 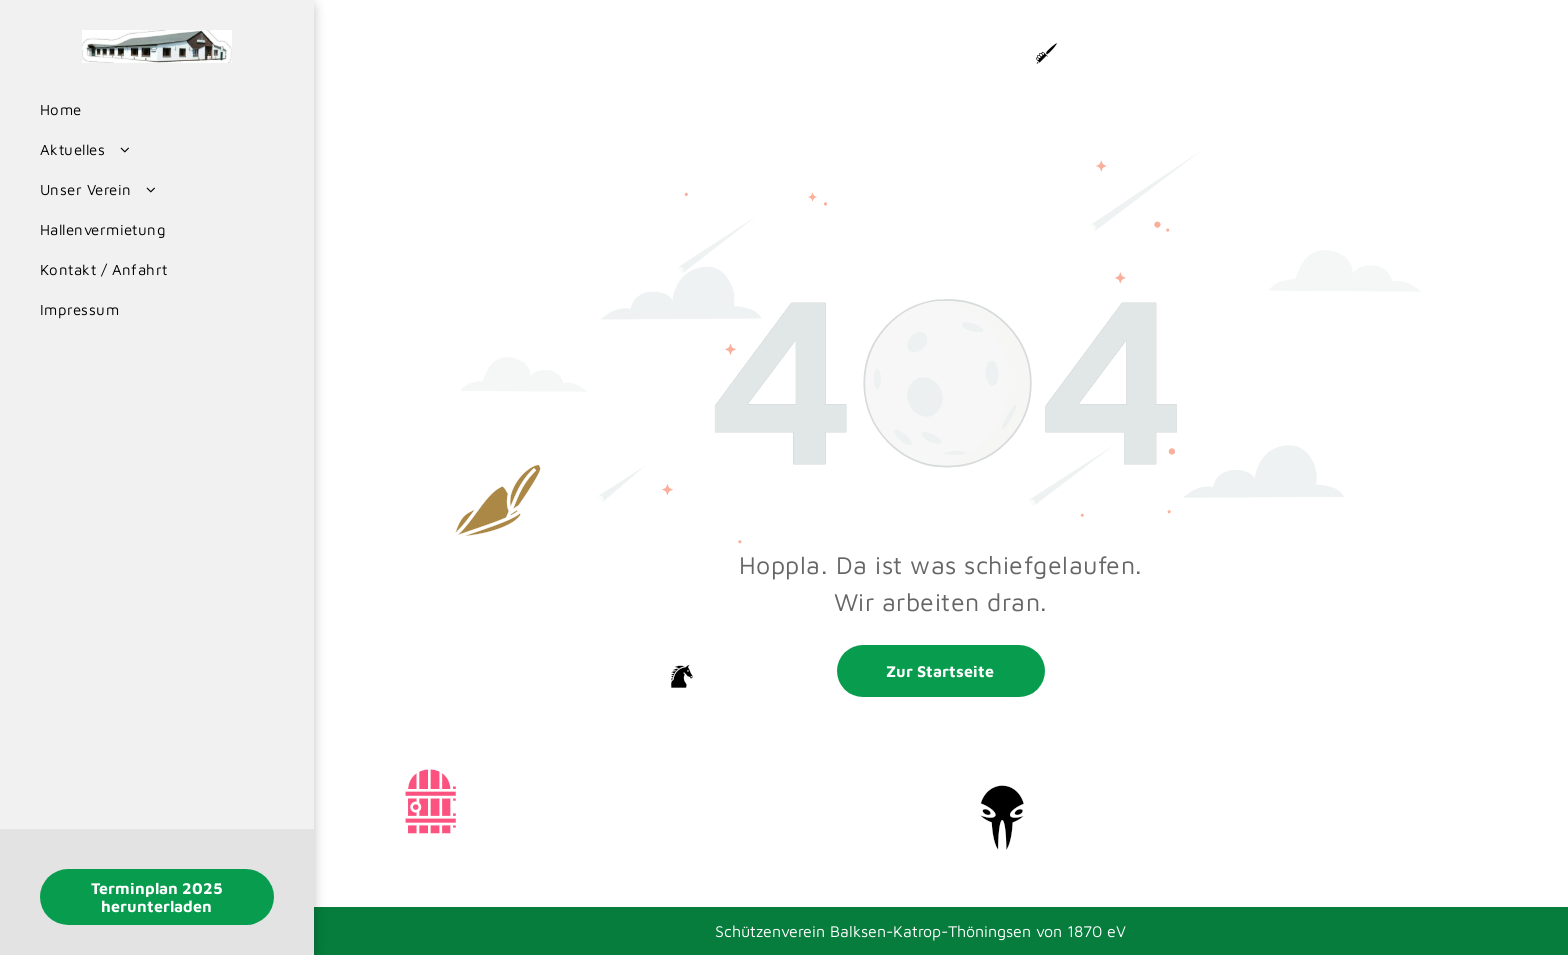 I want to click on select the knight piece in a chess game, so click(x=682, y=676).